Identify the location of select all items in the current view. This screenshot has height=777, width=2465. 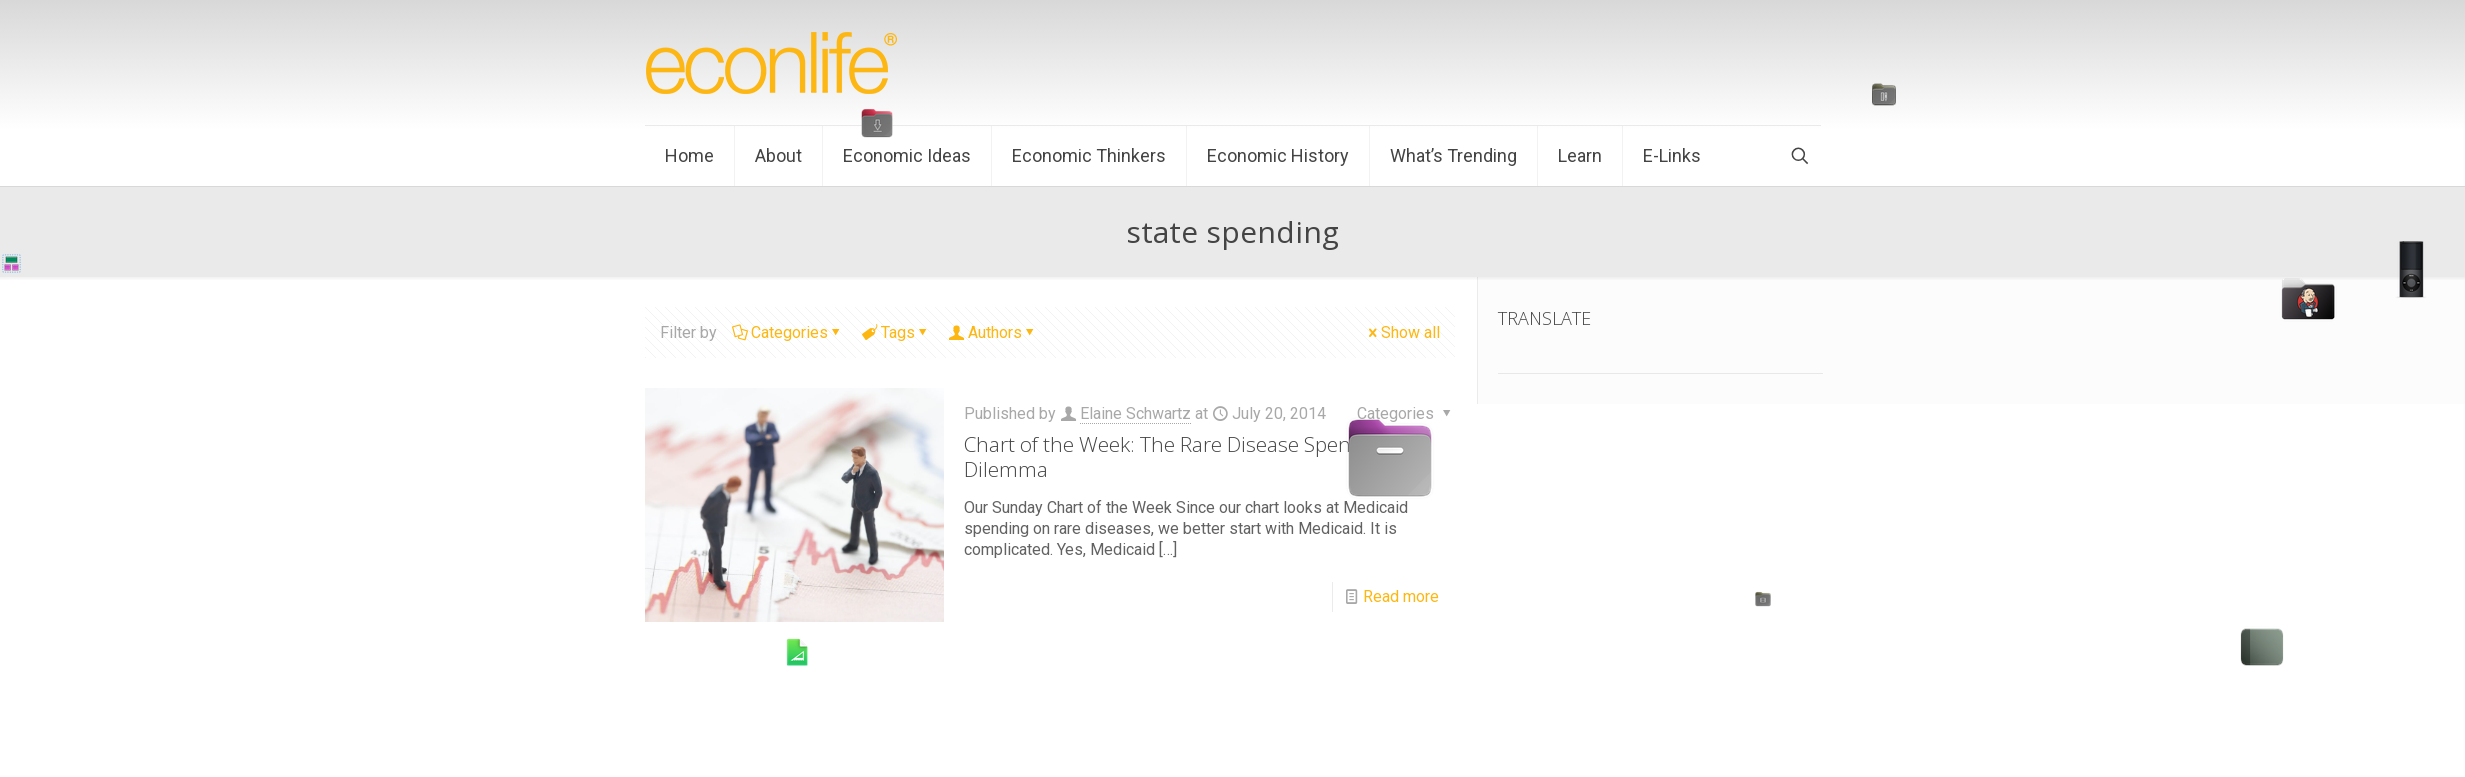
(11, 263).